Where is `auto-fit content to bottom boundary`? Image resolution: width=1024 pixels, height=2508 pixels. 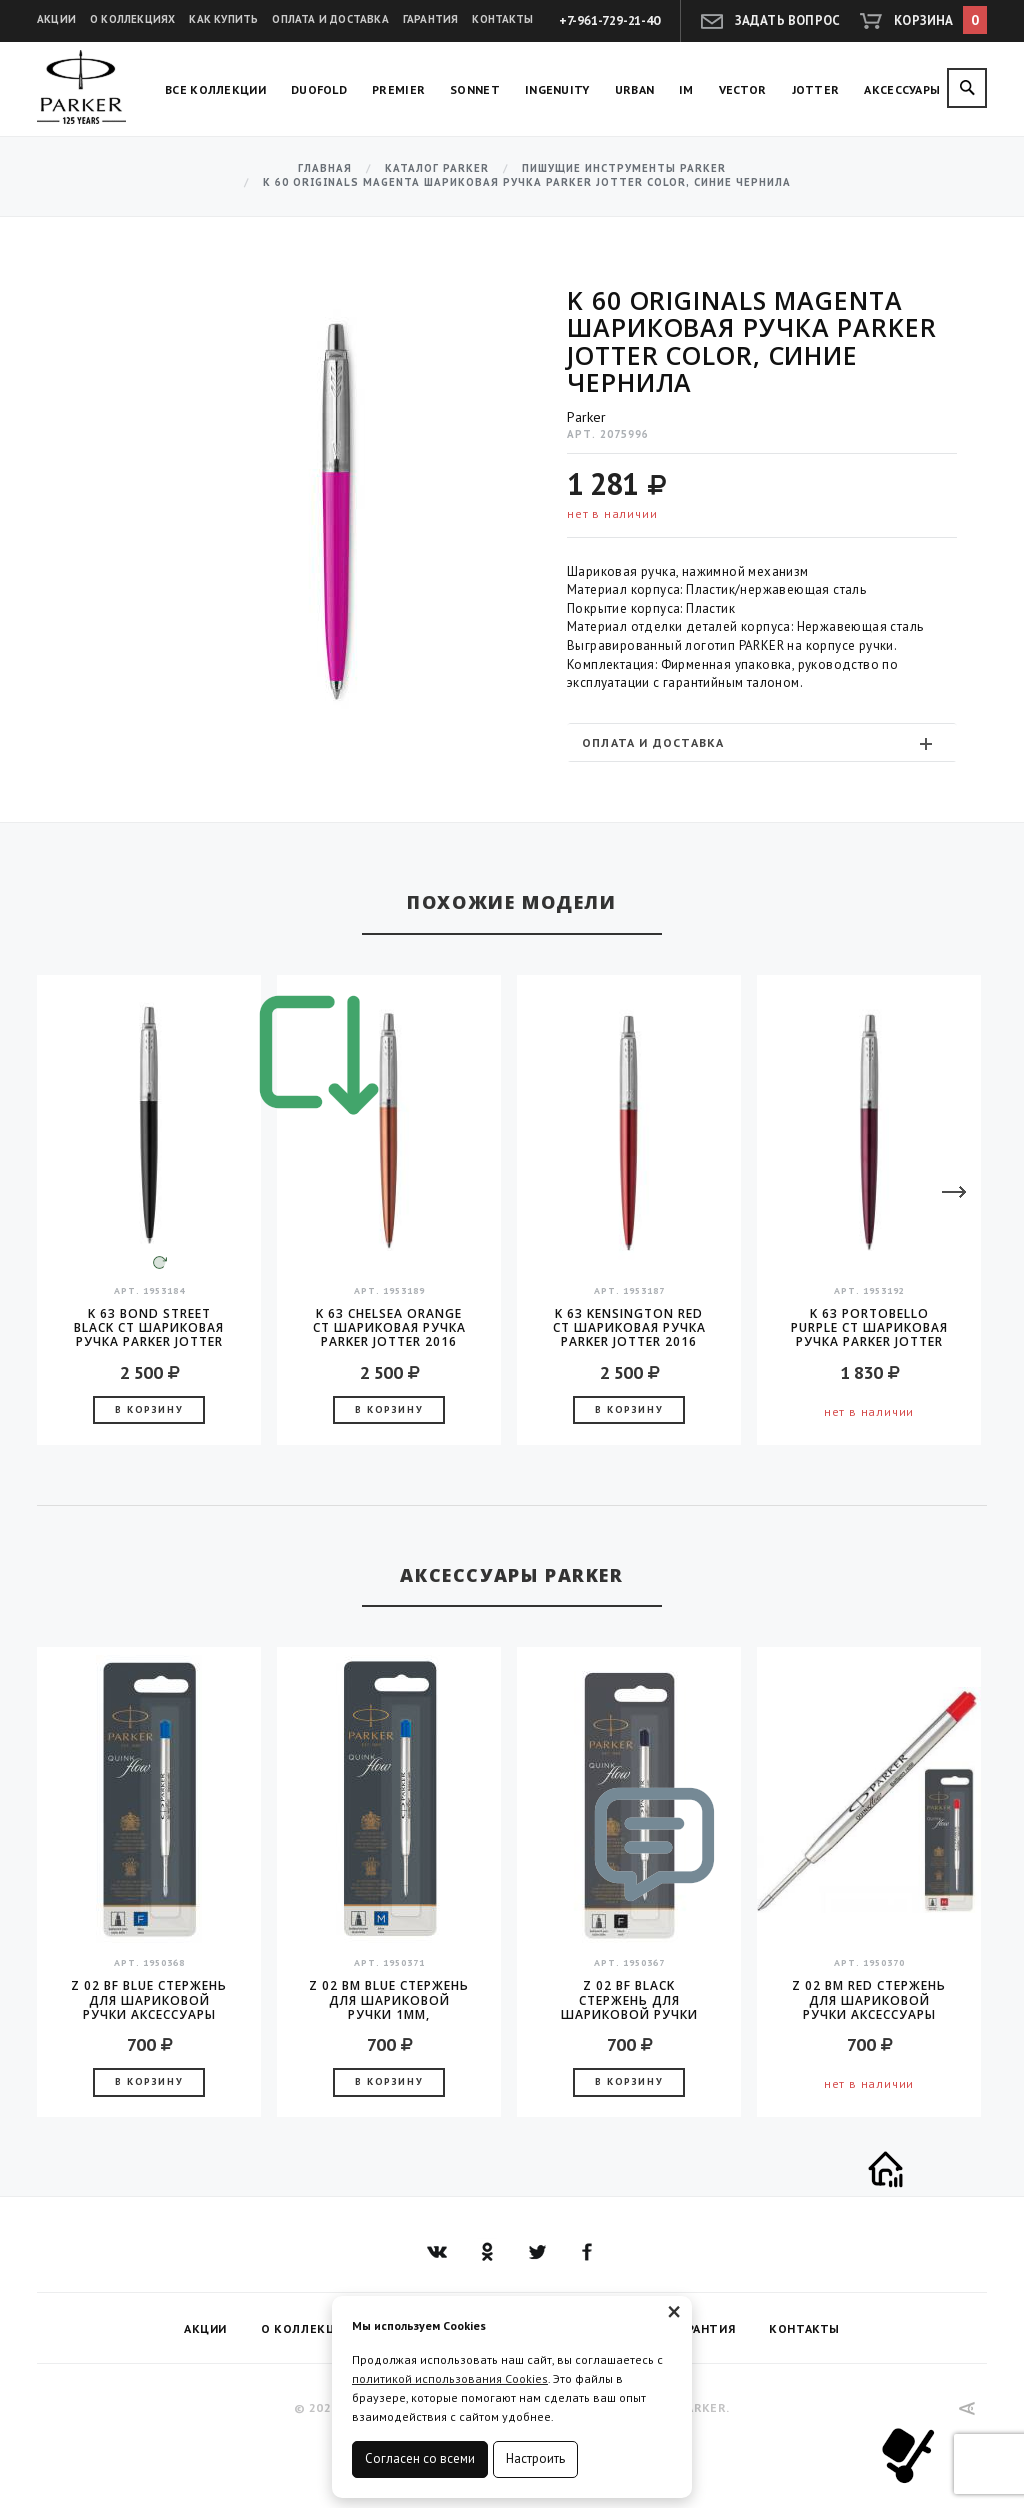 auto-fit content to bottom boundary is located at coordinates (316, 1052).